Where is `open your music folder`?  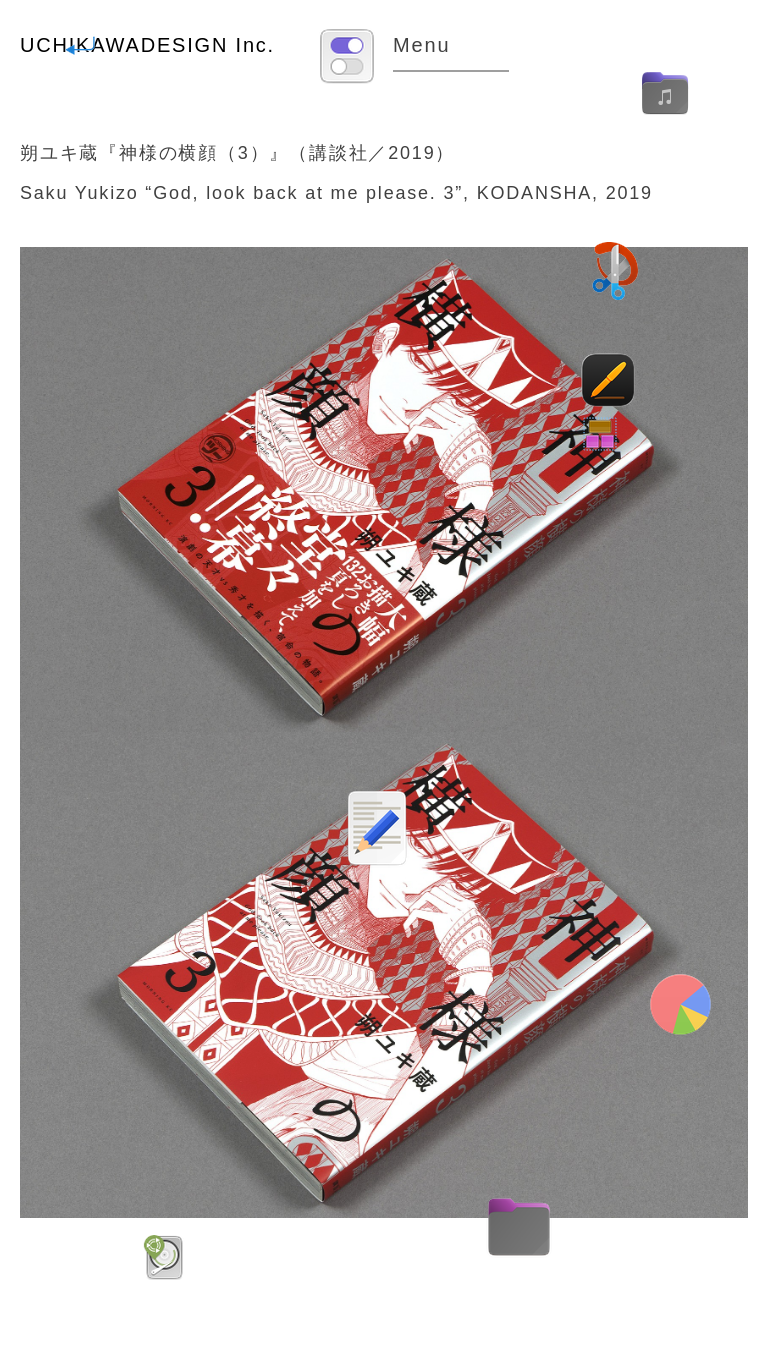
open your music folder is located at coordinates (665, 93).